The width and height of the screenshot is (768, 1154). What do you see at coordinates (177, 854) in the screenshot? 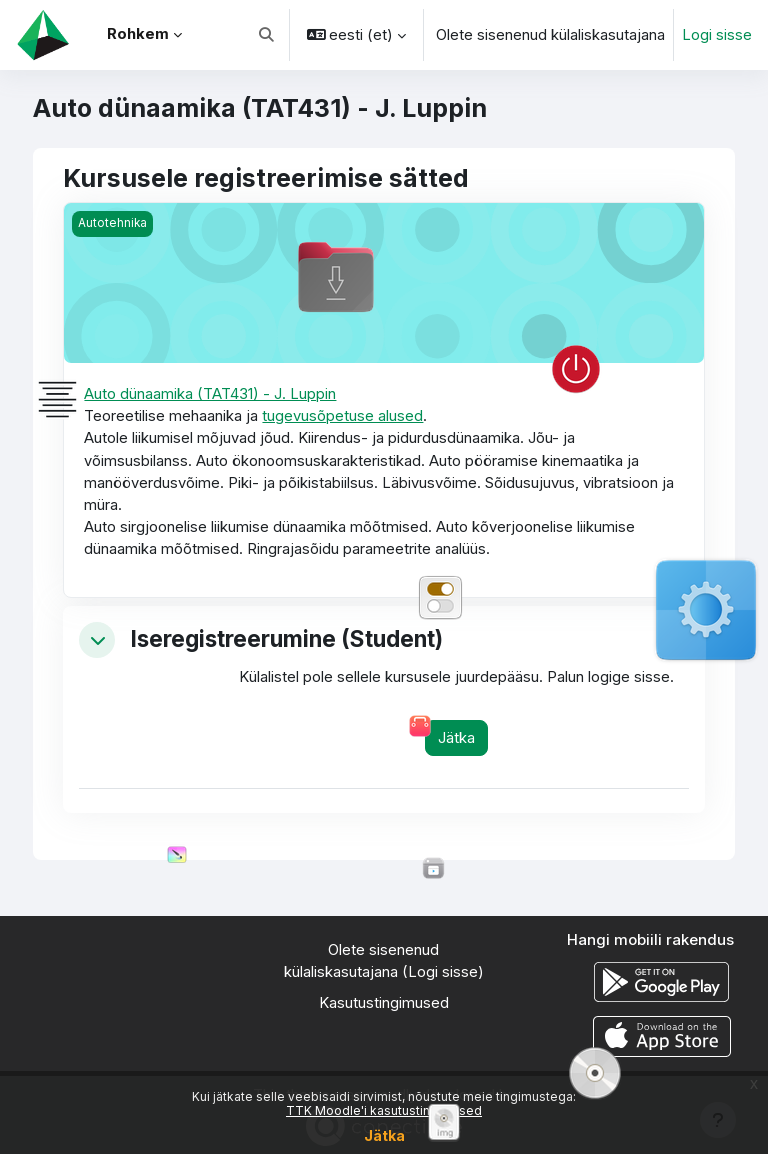
I see `open a Krita project file` at bounding box center [177, 854].